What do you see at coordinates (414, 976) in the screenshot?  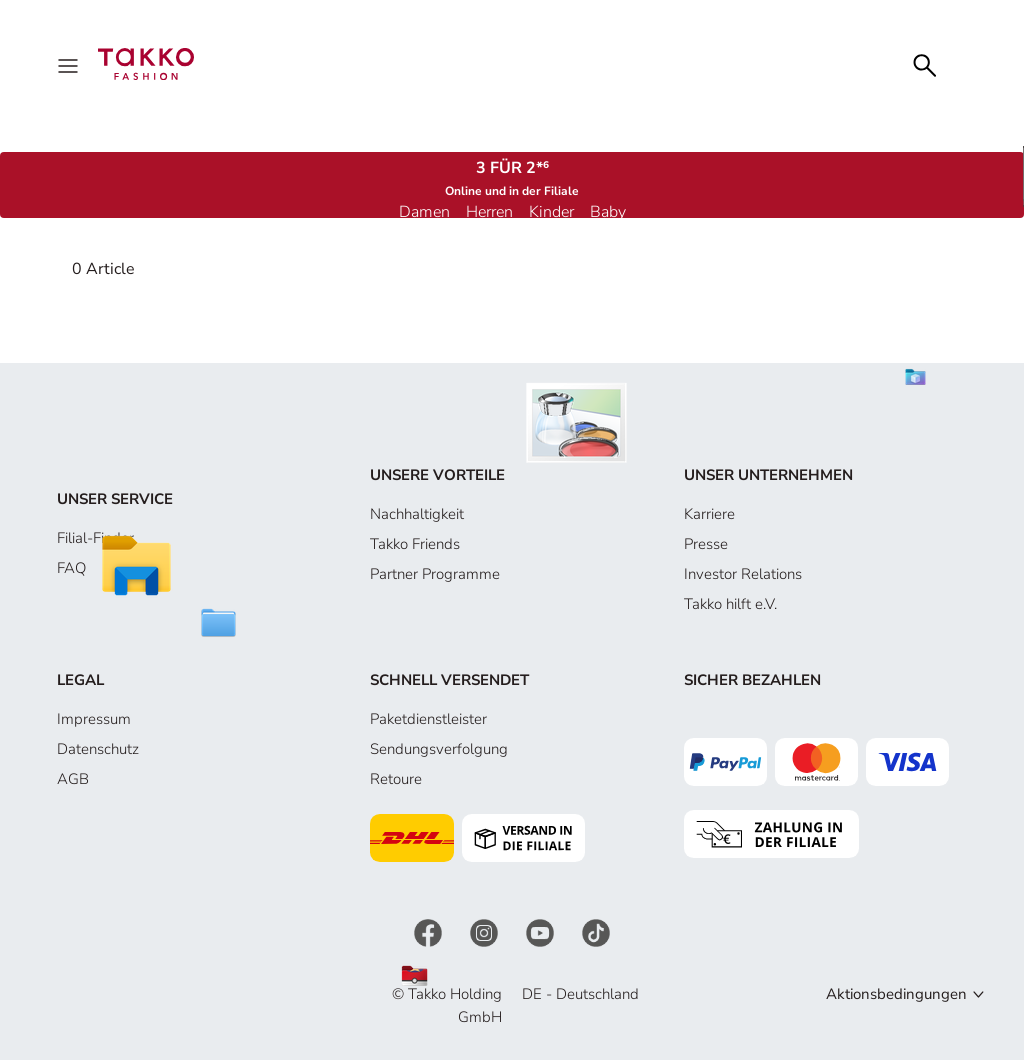 I see `open pokémon-themed folder` at bounding box center [414, 976].